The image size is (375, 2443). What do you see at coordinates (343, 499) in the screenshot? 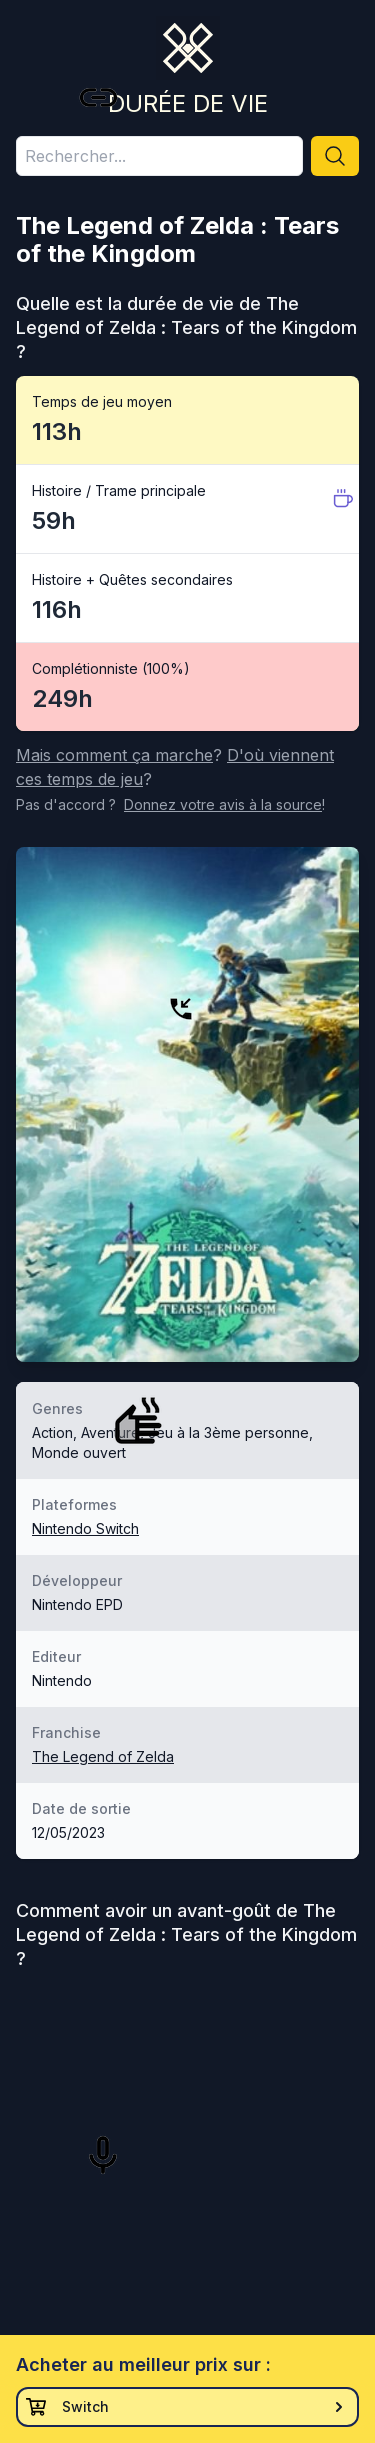
I see `find nearby coffee shops or cafes` at bounding box center [343, 499].